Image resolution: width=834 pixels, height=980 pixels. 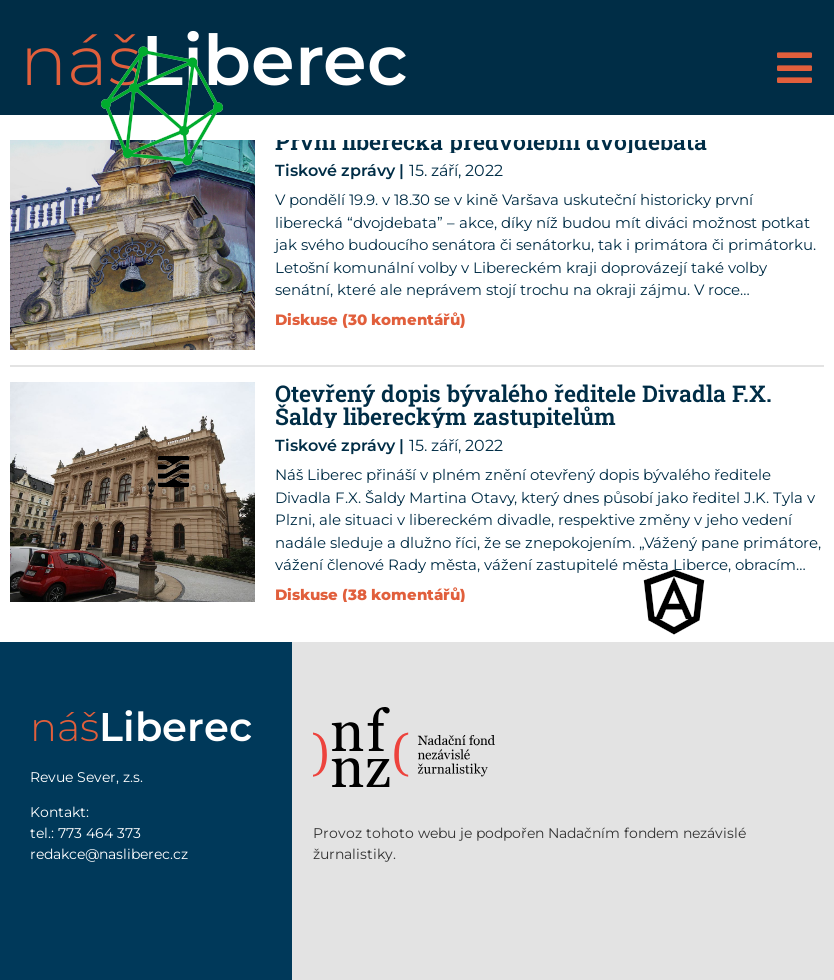 I want to click on ONNX (Open Neural Network Exchange) logo, so click(x=162, y=106).